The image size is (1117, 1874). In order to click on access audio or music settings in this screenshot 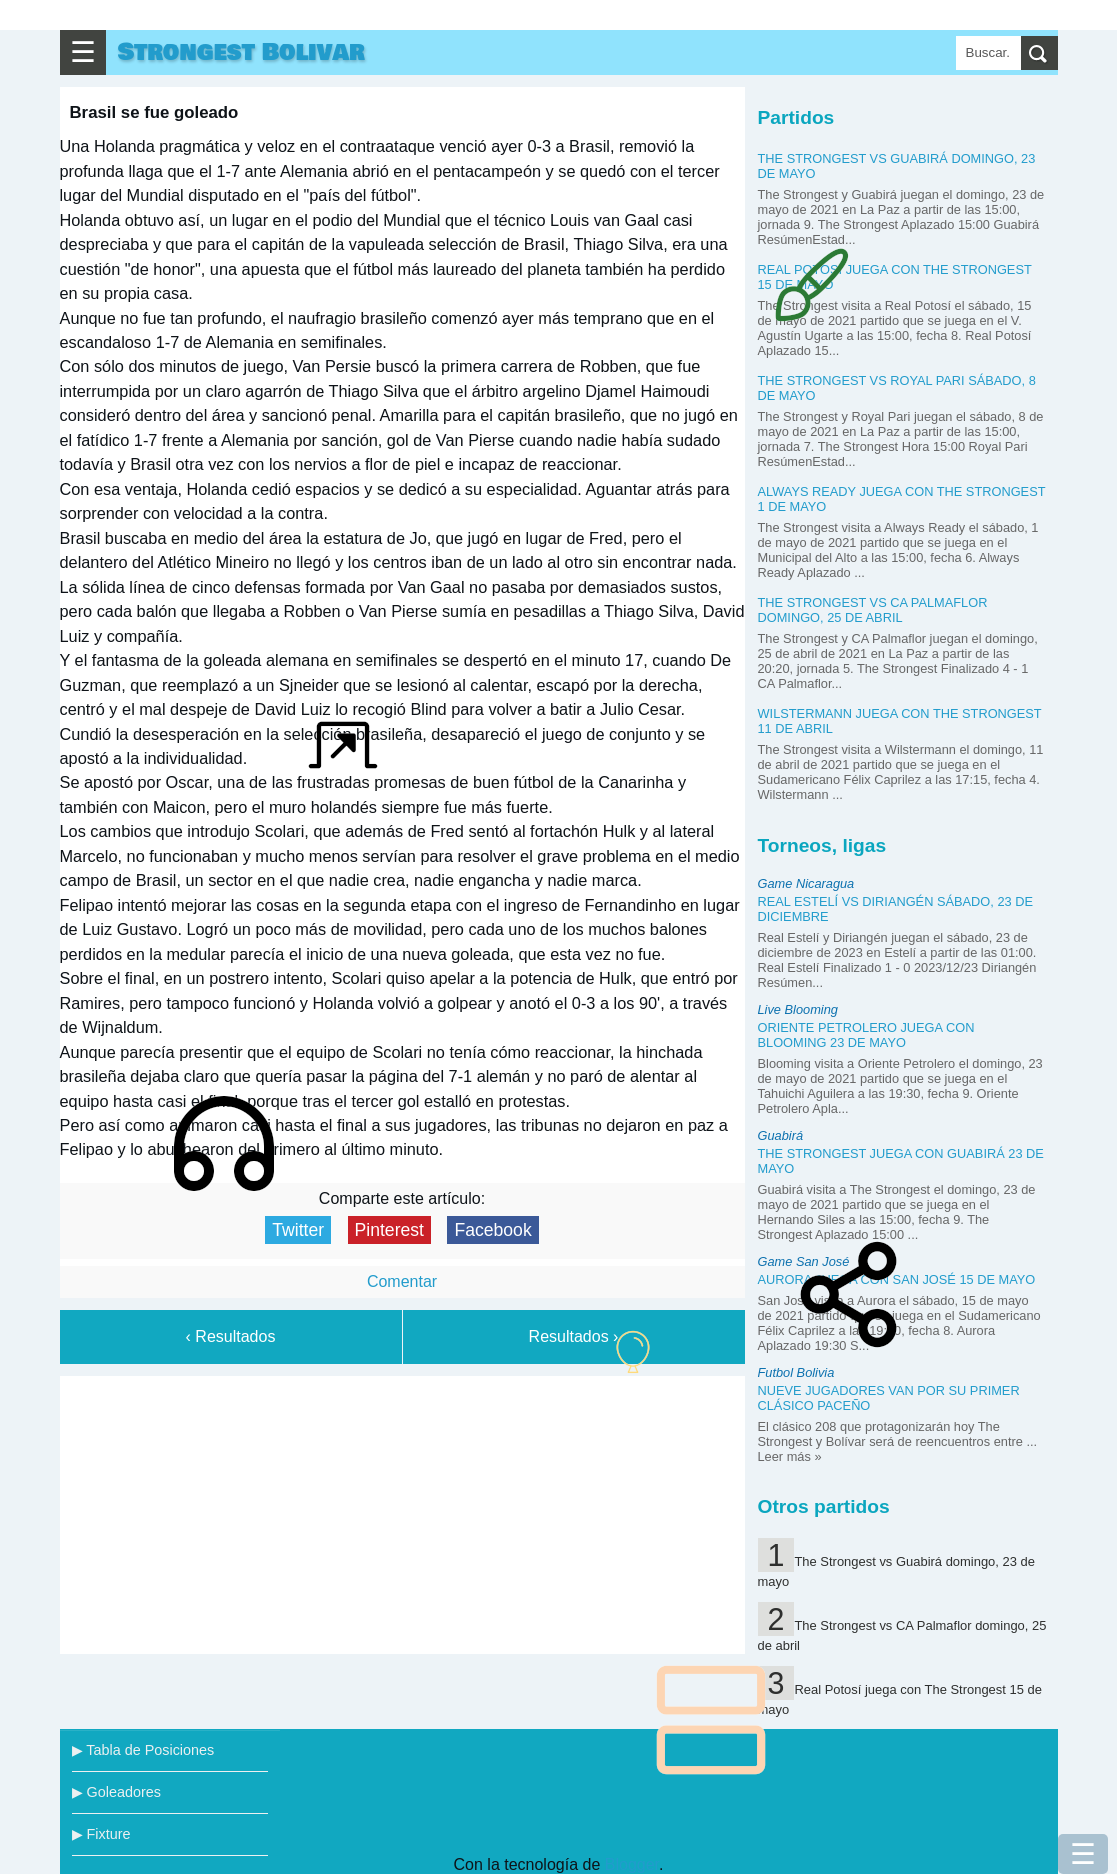, I will do `click(224, 1146)`.